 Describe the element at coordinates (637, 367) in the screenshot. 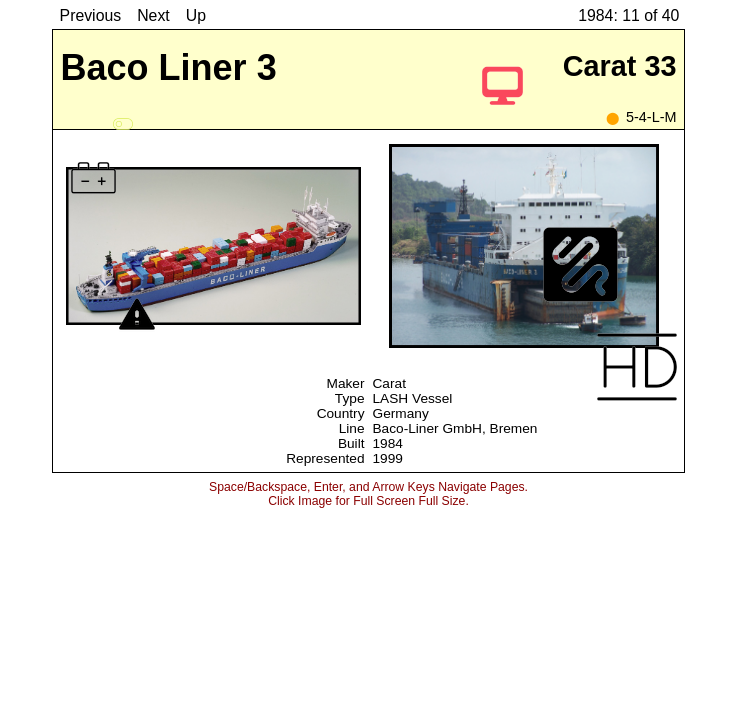

I see `switch to high-definition video quality` at that location.